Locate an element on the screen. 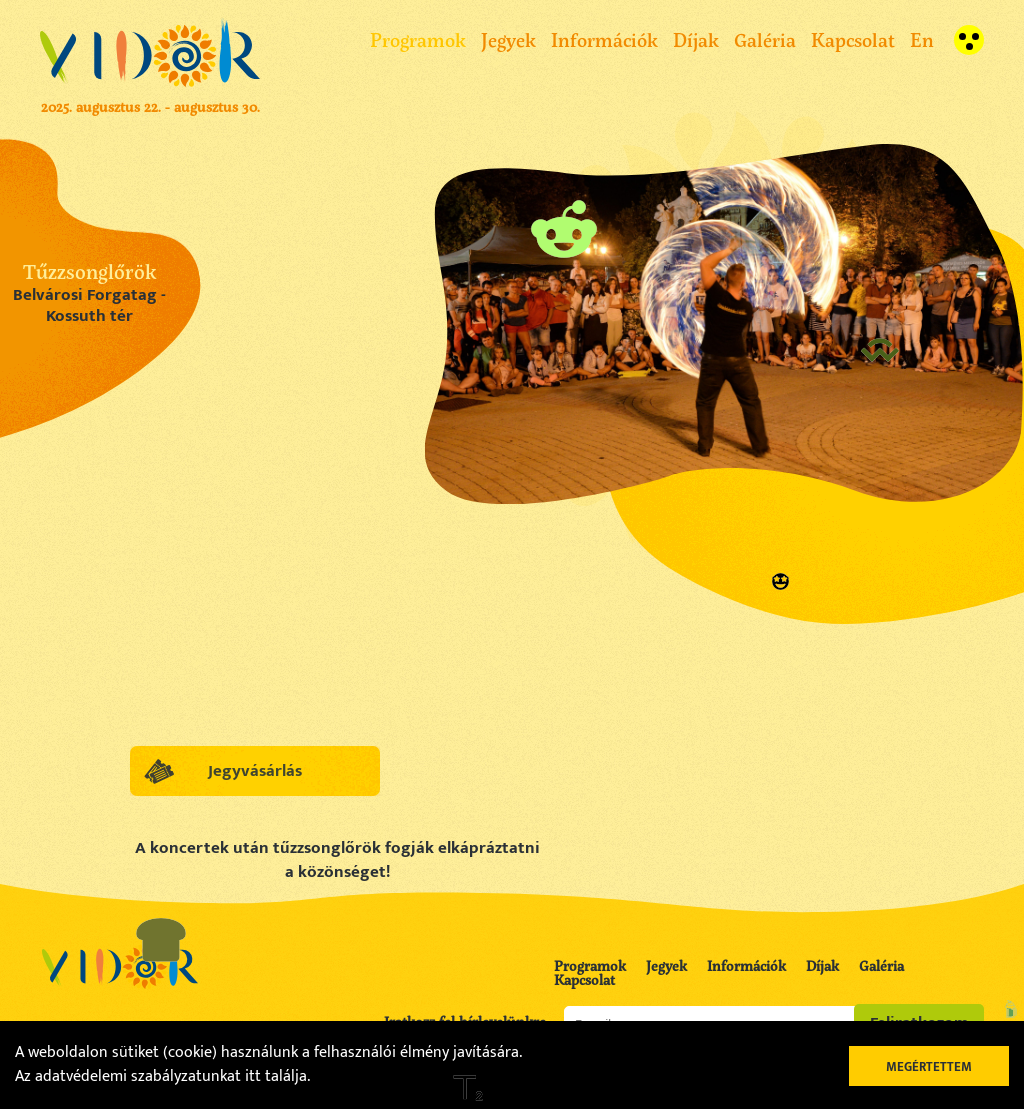 The height and width of the screenshot is (1109, 1024). rate something as excellent or 5 stars is located at coordinates (780, 581).